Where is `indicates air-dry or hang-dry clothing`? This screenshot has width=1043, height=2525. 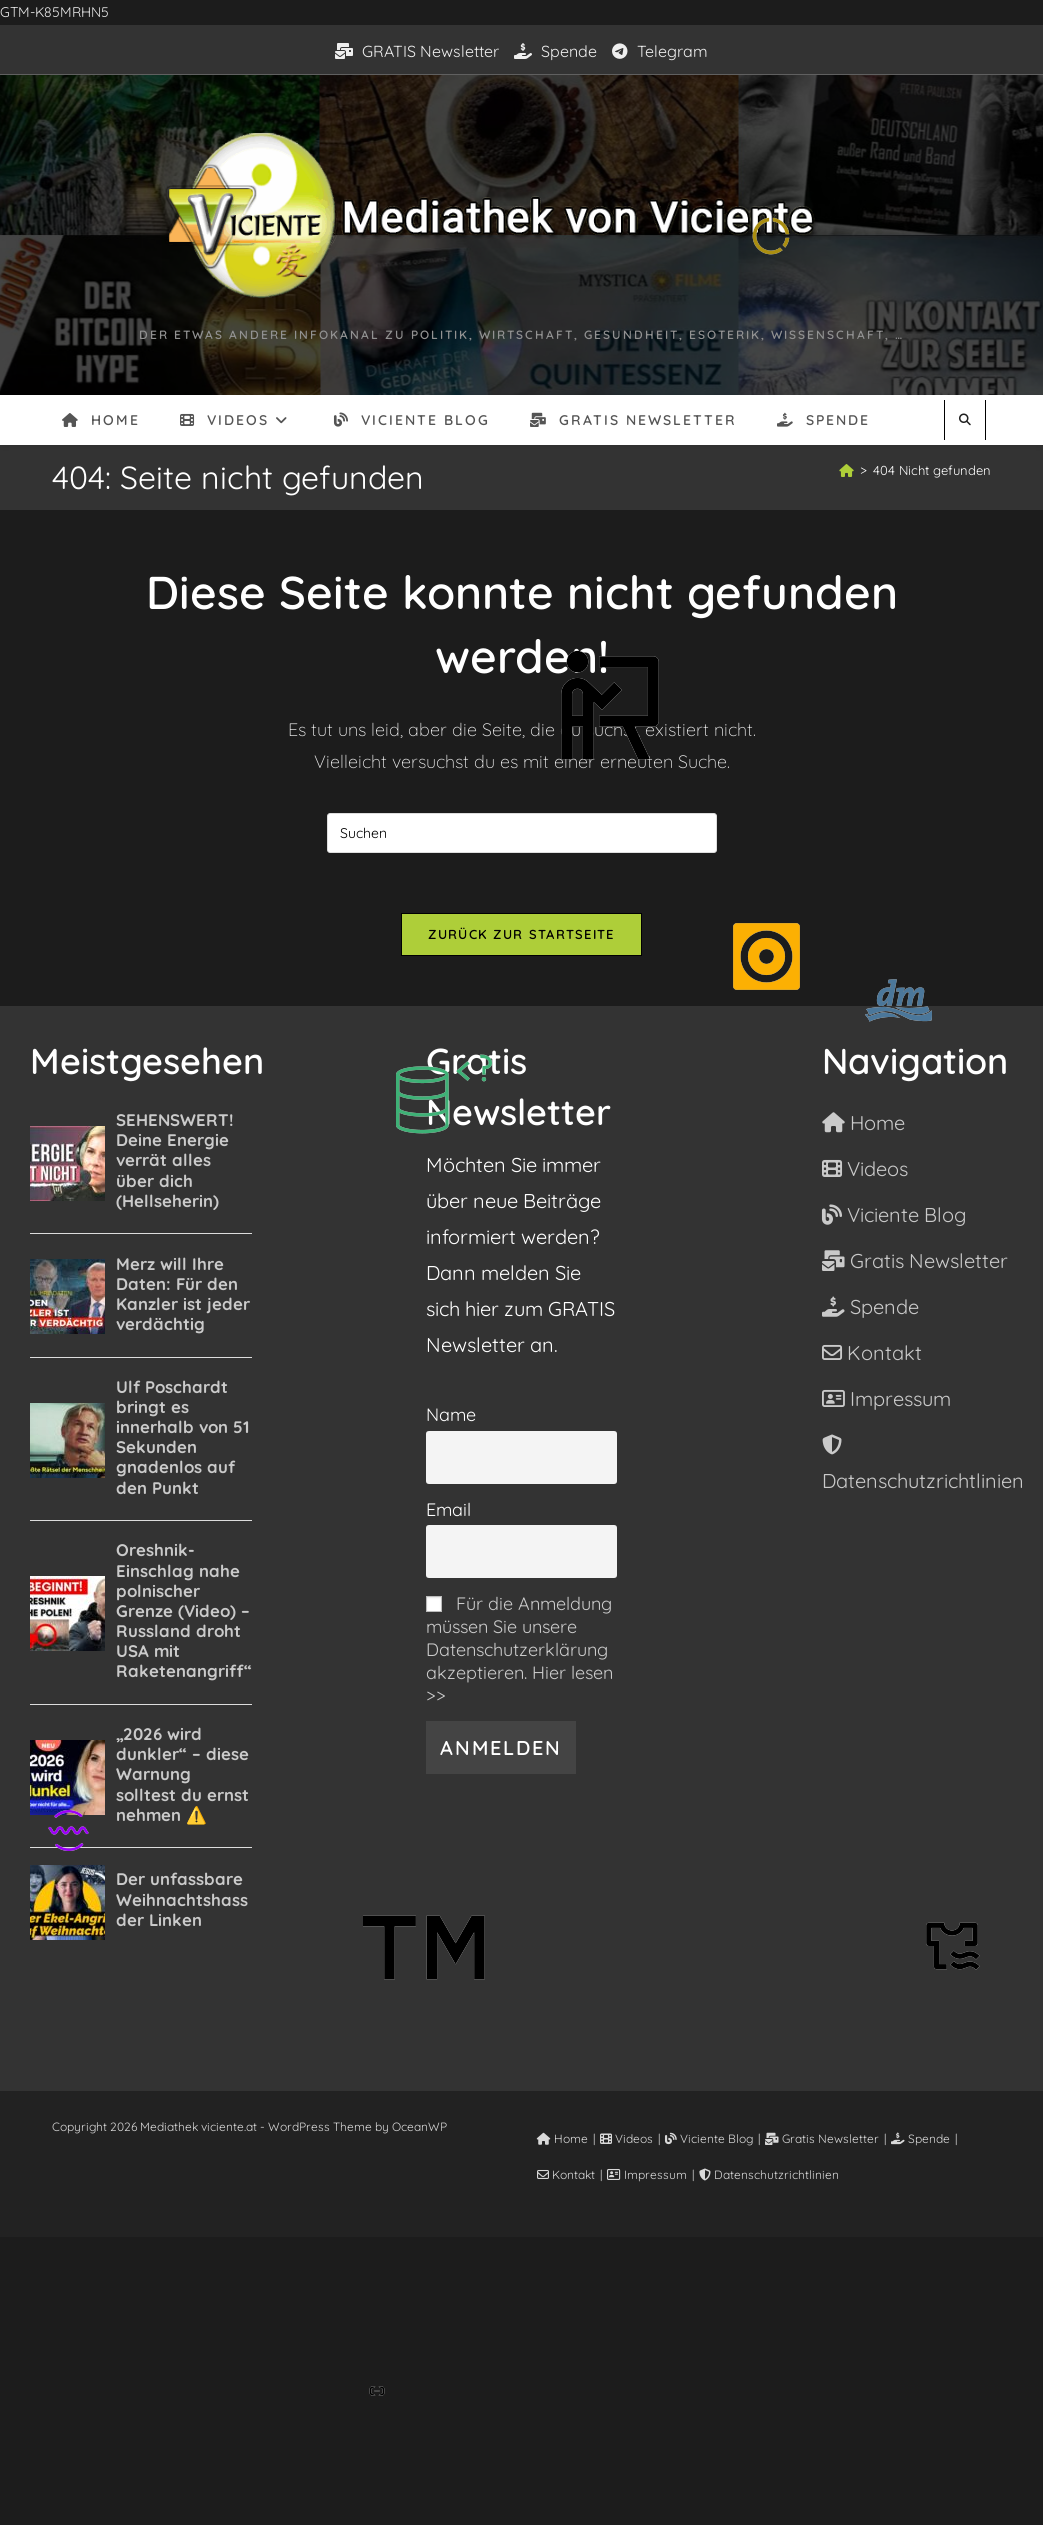
indicates air-dry or hang-dry clothing is located at coordinates (952, 1946).